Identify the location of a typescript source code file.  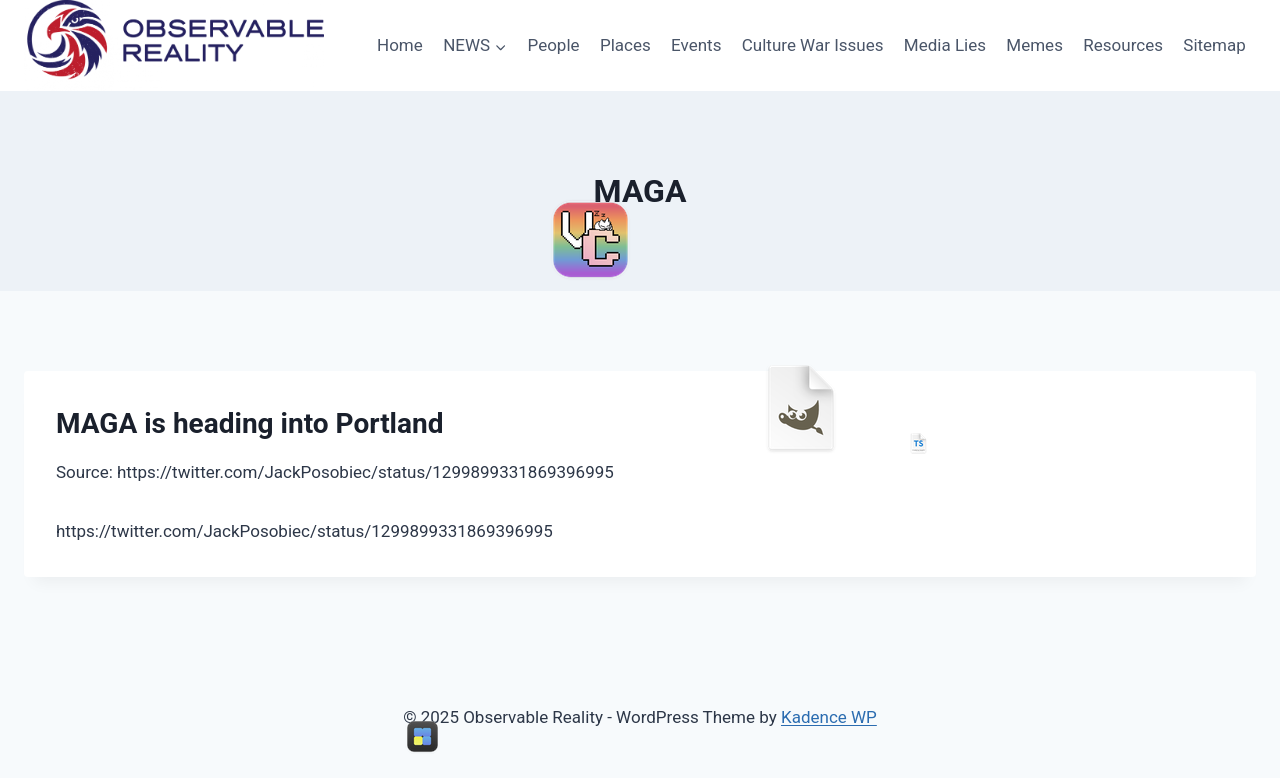
(918, 443).